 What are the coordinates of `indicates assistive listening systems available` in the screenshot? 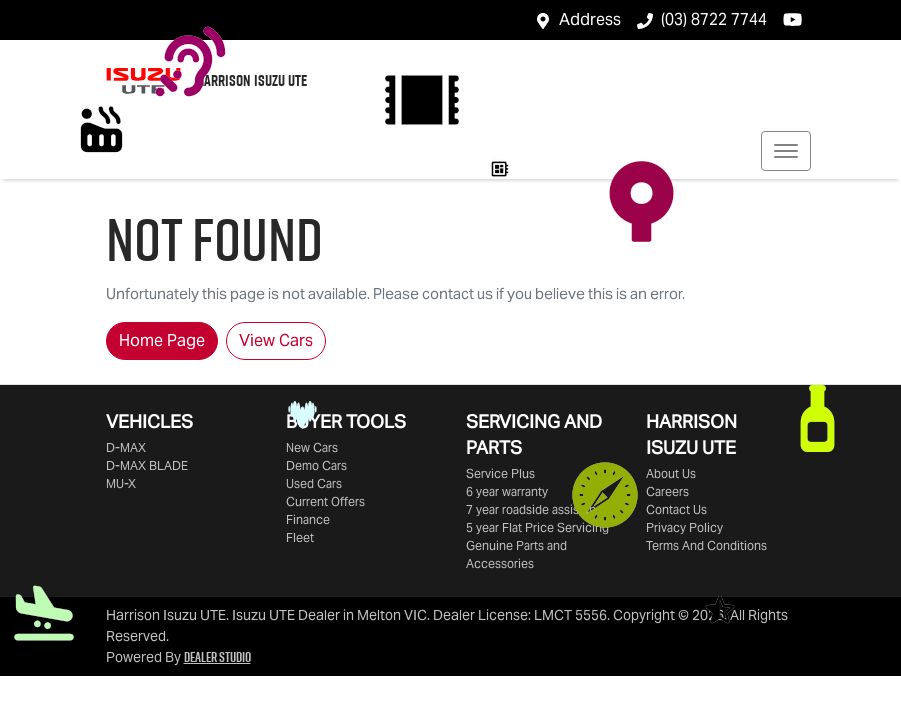 It's located at (190, 61).